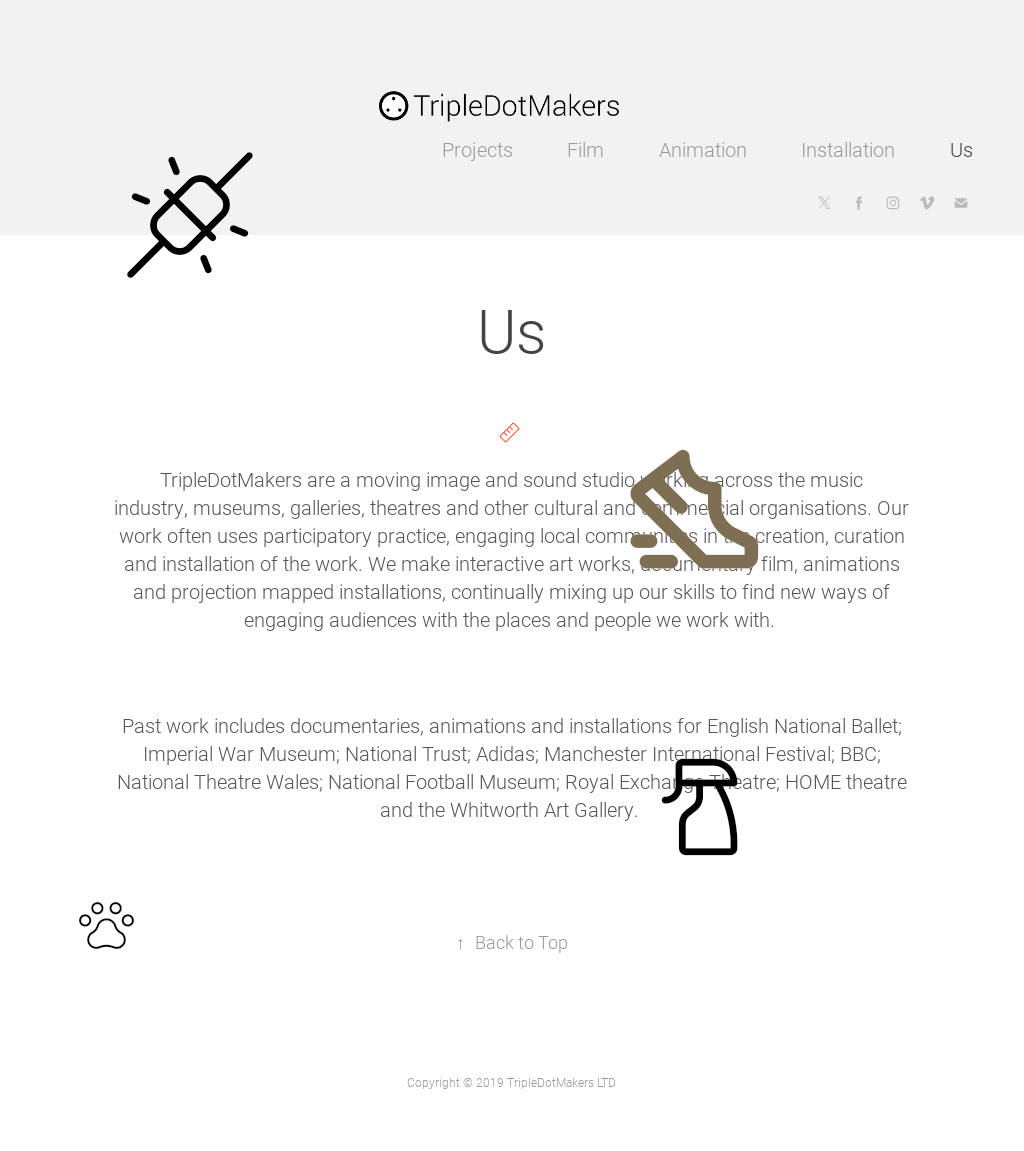  Describe the element at coordinates (692, 516) in the screenshot. I see `track your running or walking activity` at that location.